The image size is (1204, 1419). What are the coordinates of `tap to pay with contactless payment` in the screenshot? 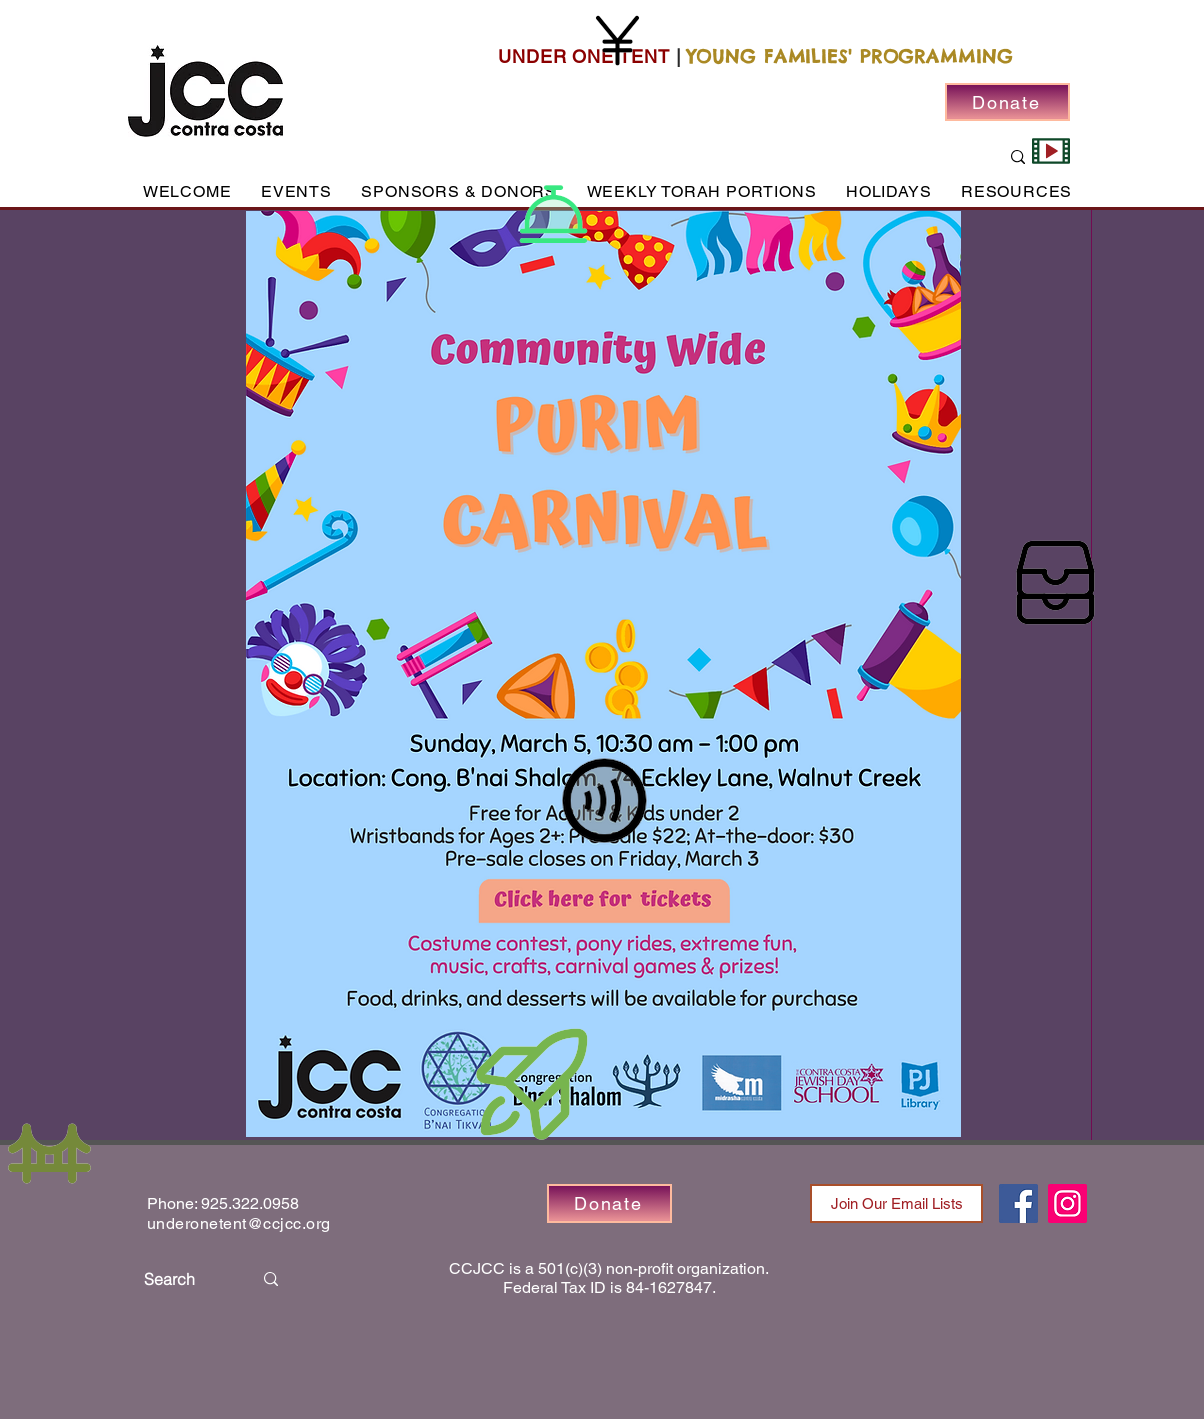 It's located at (604, 800).